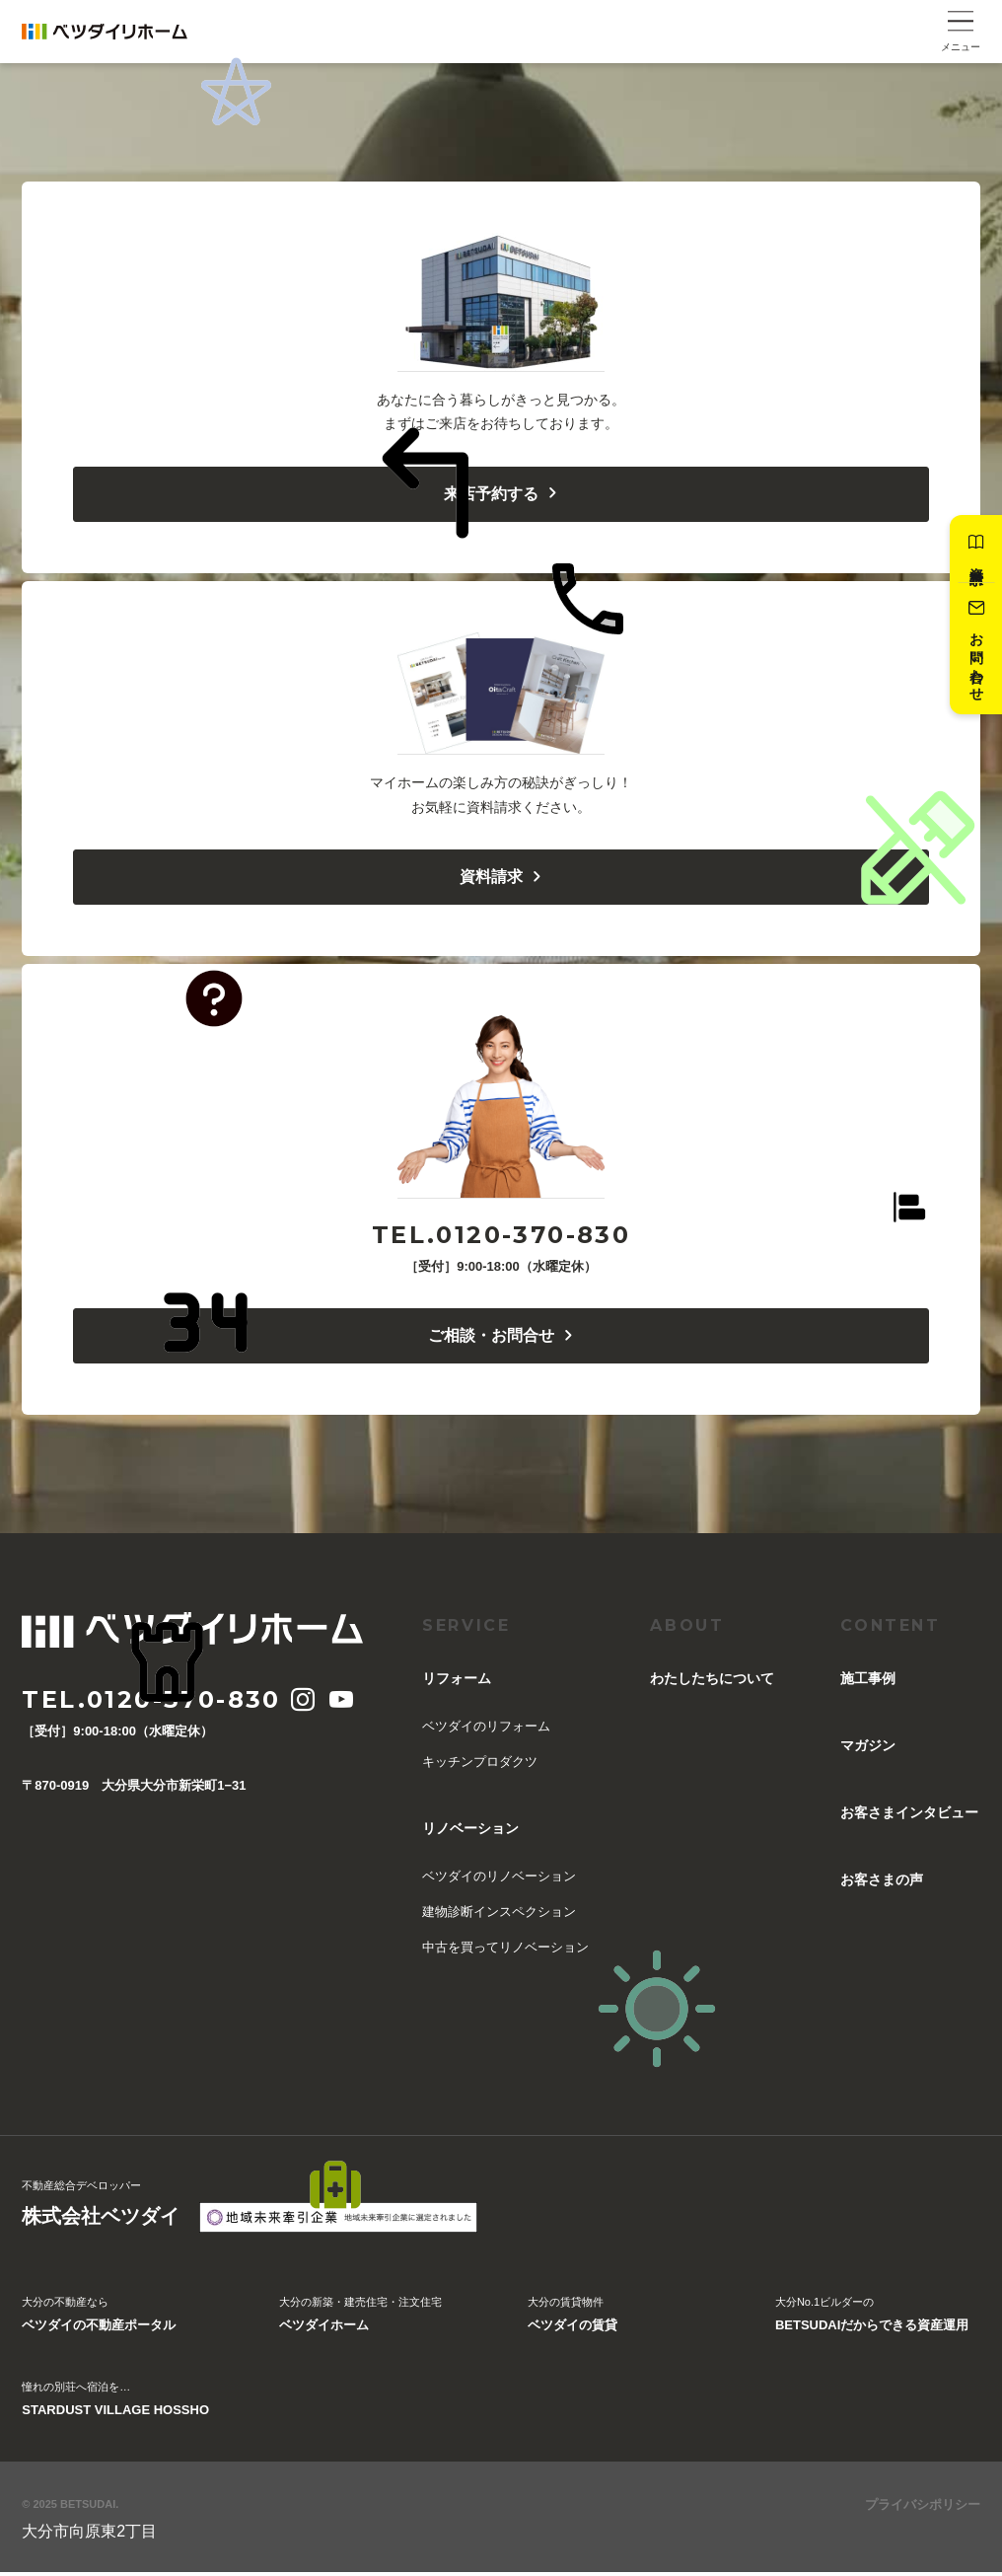 The width and height of the screenshot is (1002, 2576). What do you see at coordinates (657, 2009) in the screenshot?
I see `toggle light mode or theme` at bounding box center [657, 2009].